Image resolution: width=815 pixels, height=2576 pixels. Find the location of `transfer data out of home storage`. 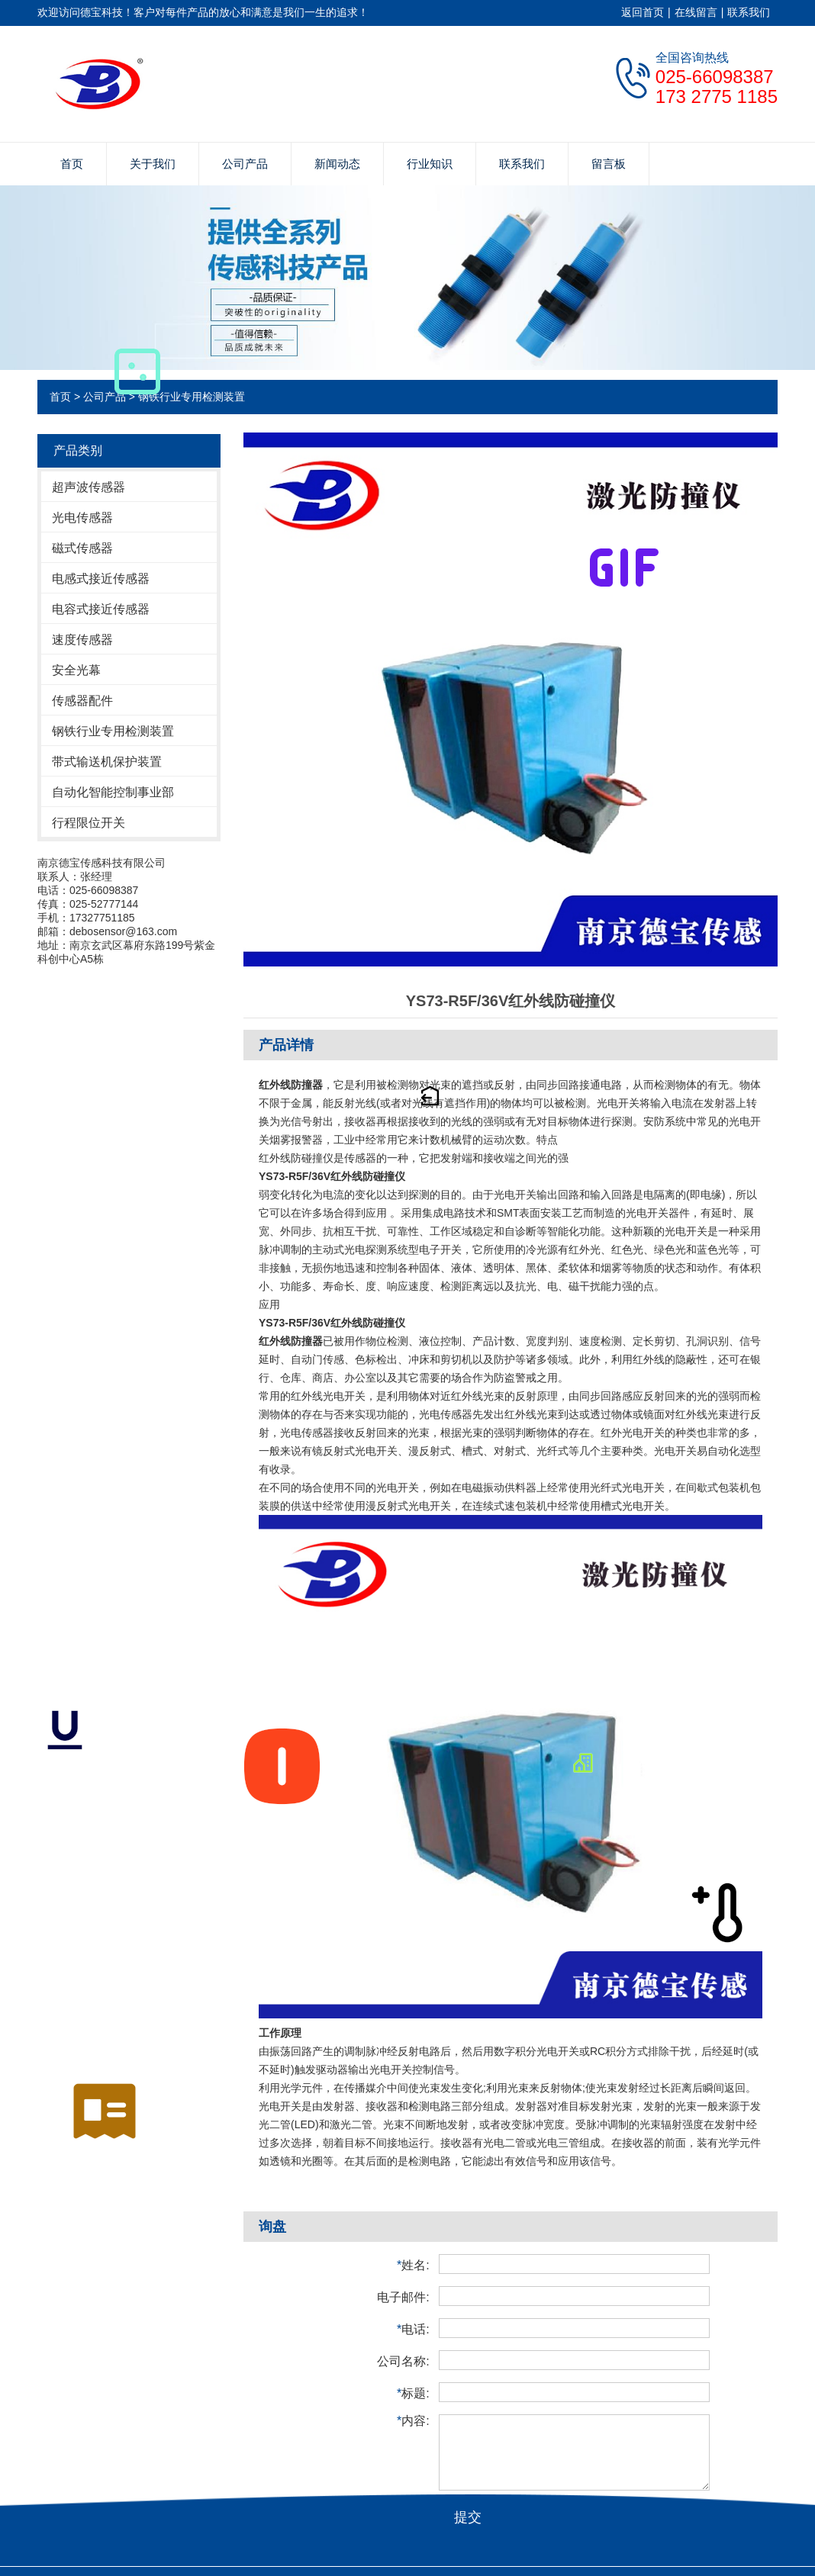

transfer data out of home storage is located at coordinates (430, 1095).